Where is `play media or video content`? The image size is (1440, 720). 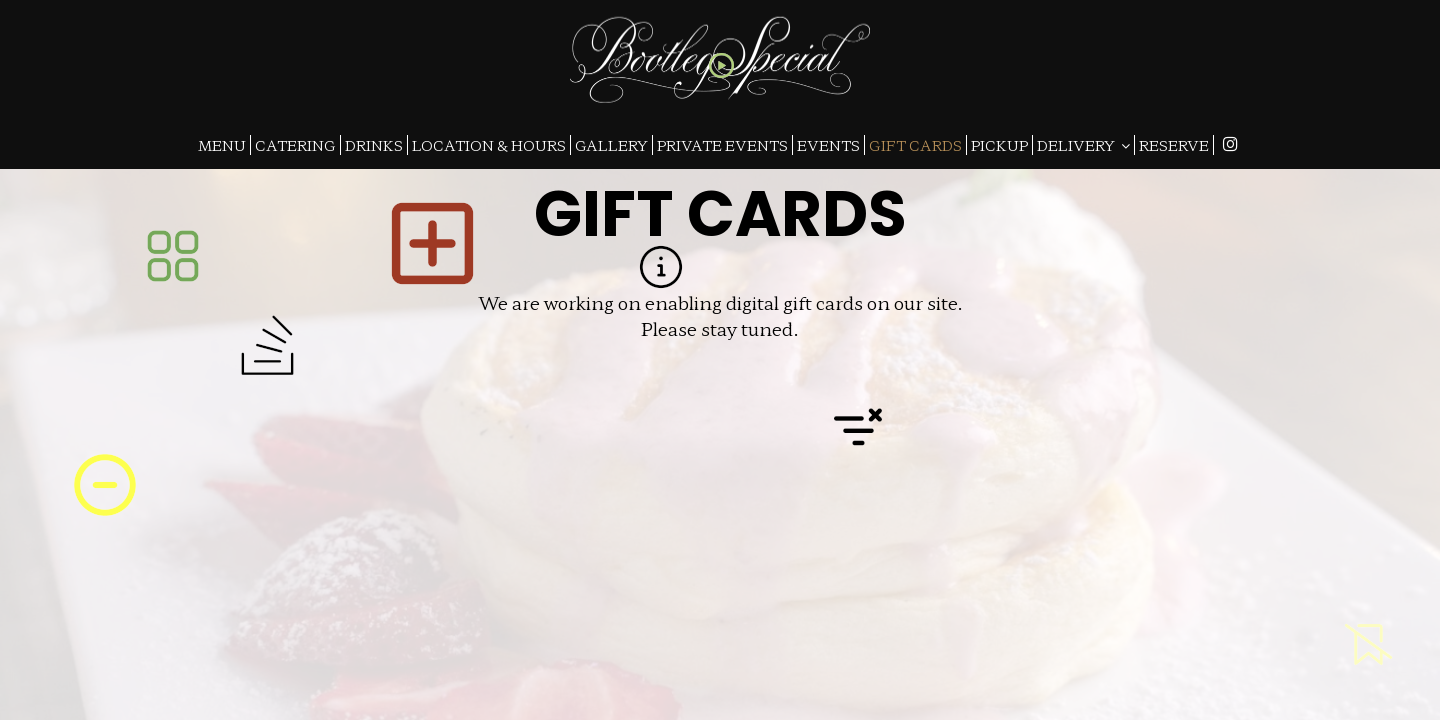 play media or video content is located at coordinates (721, 65).